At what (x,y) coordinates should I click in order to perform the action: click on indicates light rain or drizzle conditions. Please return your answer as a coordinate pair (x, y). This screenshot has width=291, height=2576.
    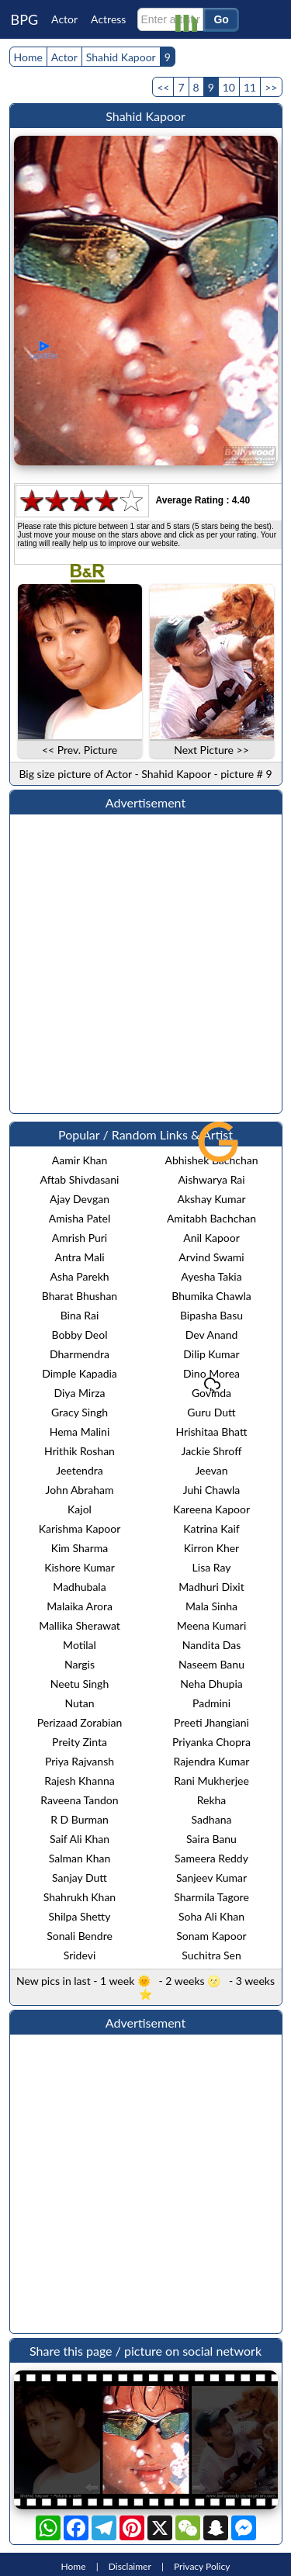
    Looking at the image, I should click on (212, 1385).